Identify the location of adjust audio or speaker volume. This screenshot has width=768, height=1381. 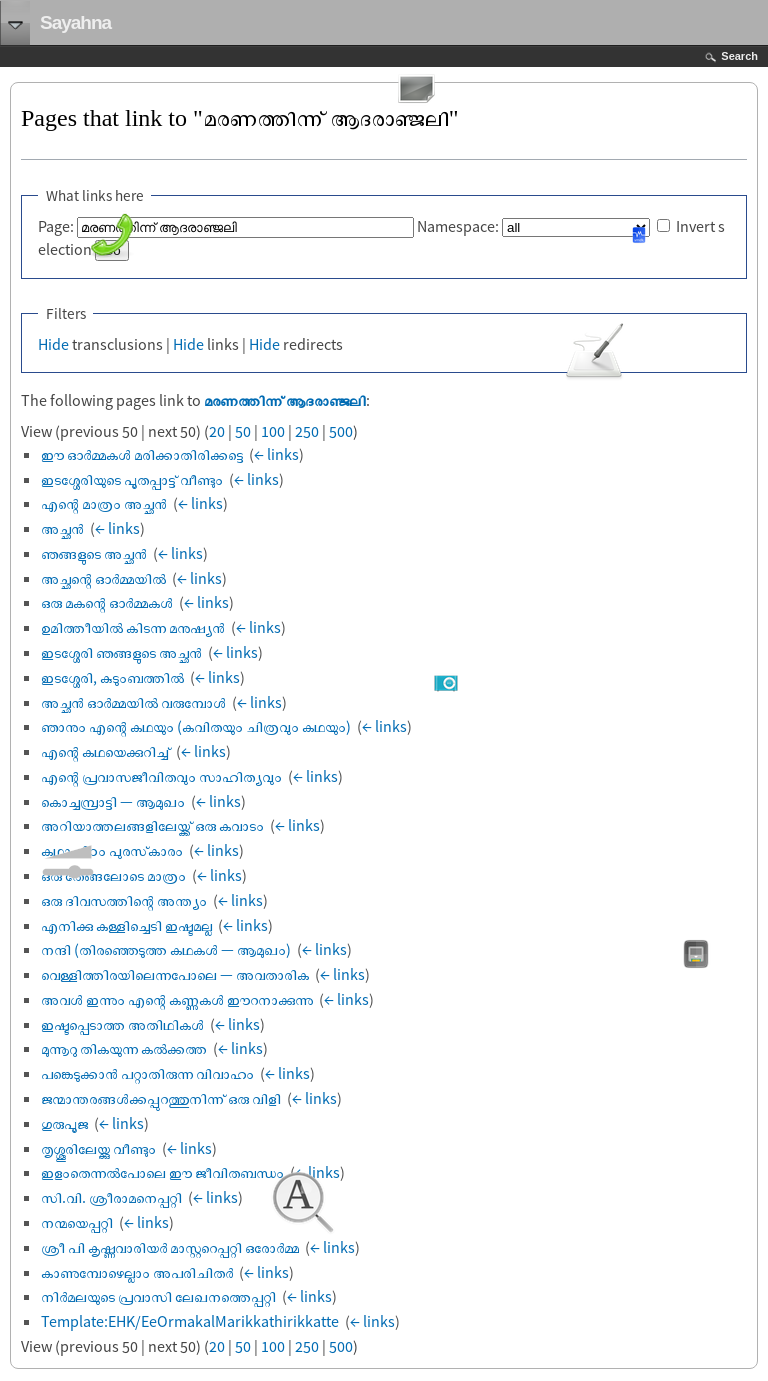
(68, 862).